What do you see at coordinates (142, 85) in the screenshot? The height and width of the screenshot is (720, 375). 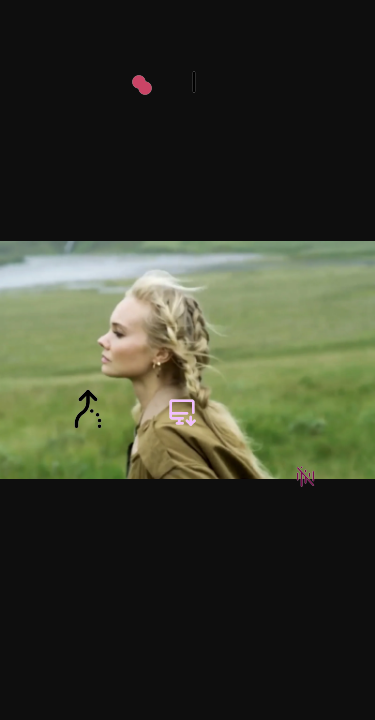 I see `merge or combine selected items` at bounding box center [142, 85].